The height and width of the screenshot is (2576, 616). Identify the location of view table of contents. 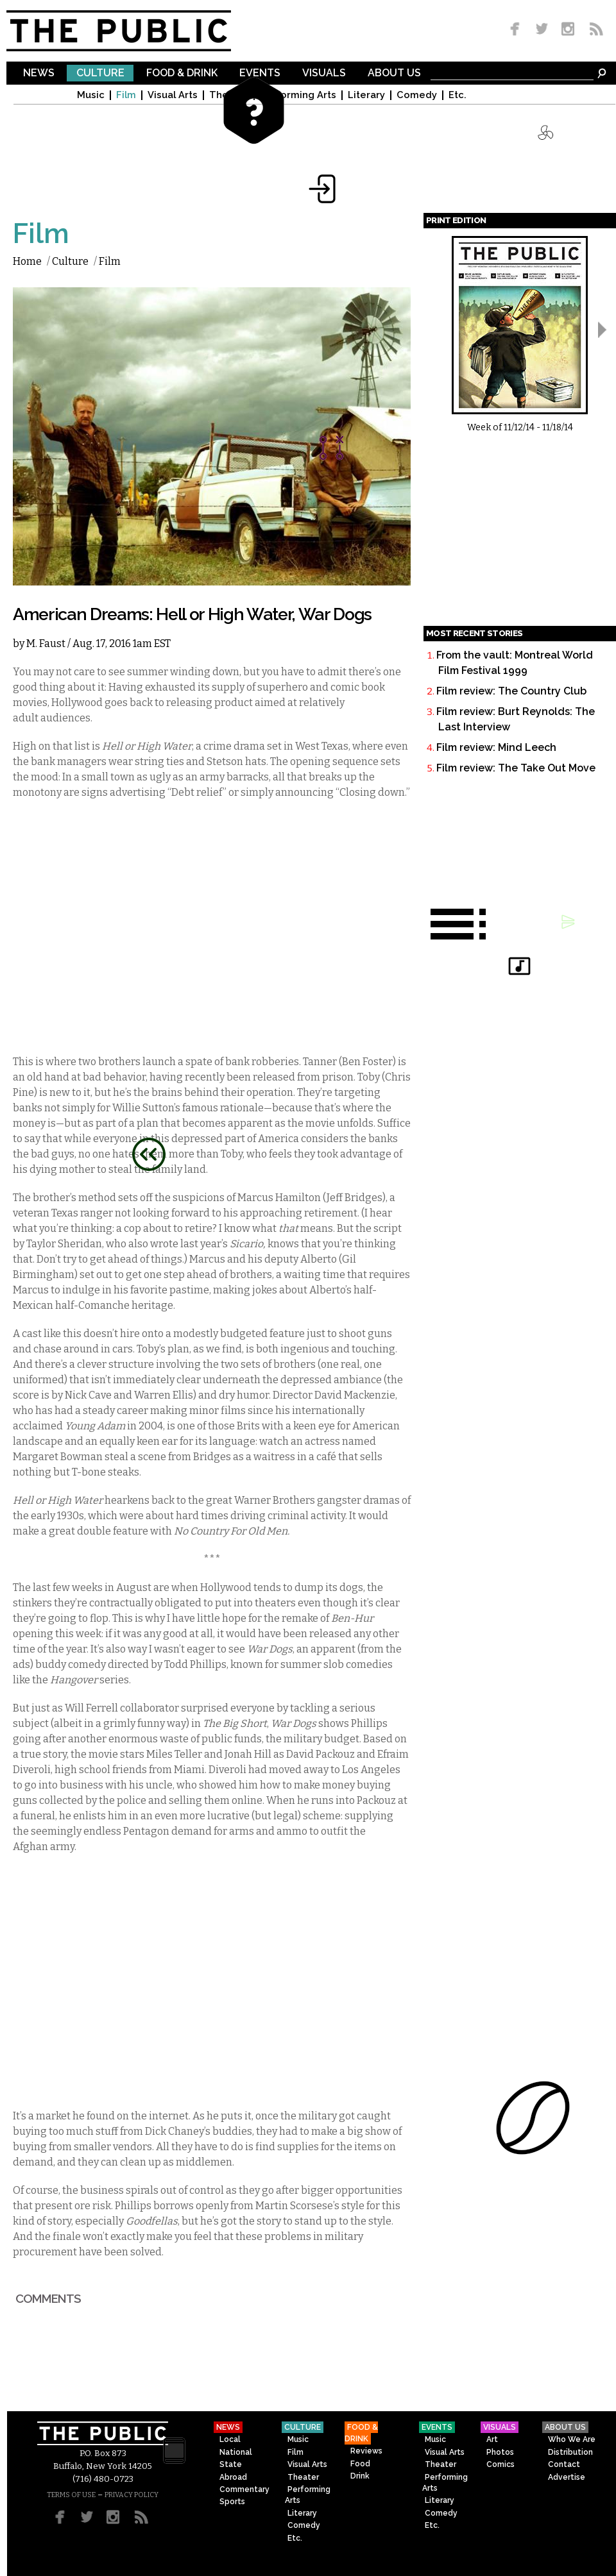
(458, 924).